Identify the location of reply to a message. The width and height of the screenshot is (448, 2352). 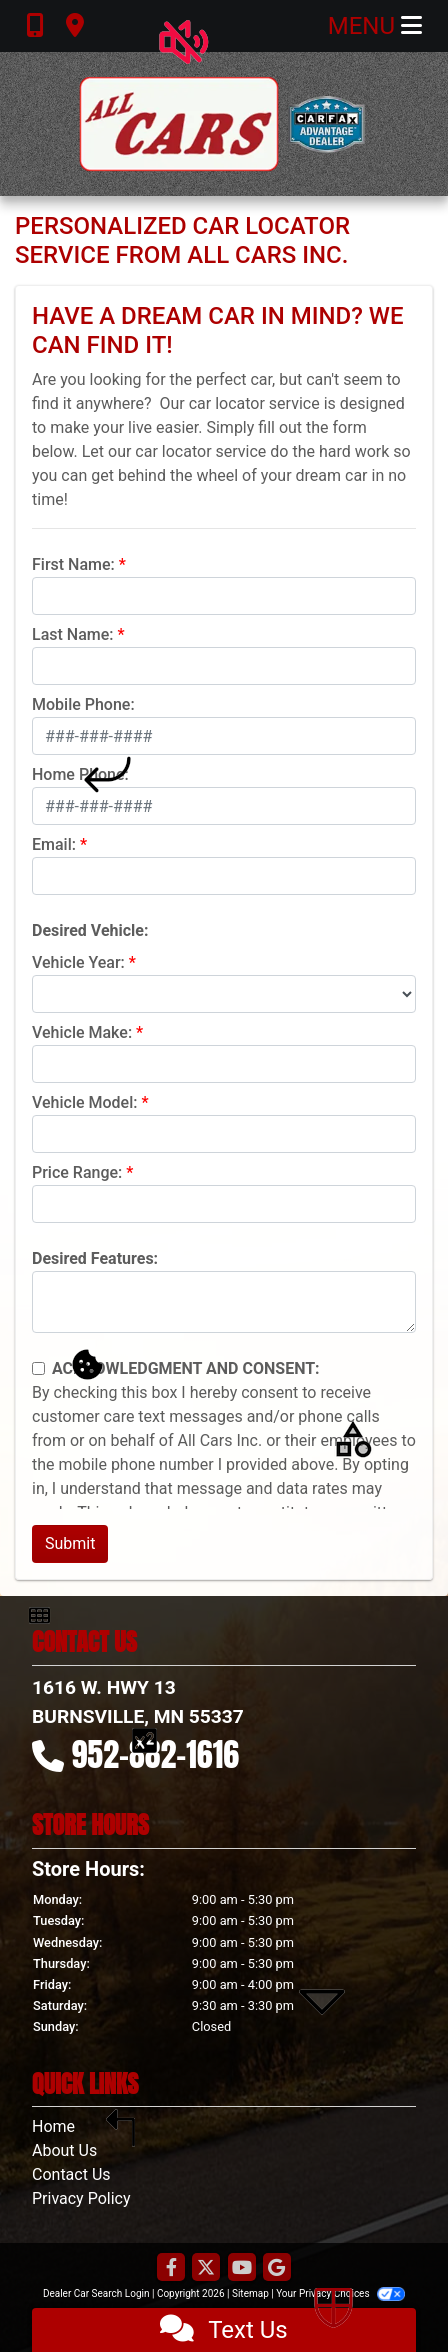
(107, 774).